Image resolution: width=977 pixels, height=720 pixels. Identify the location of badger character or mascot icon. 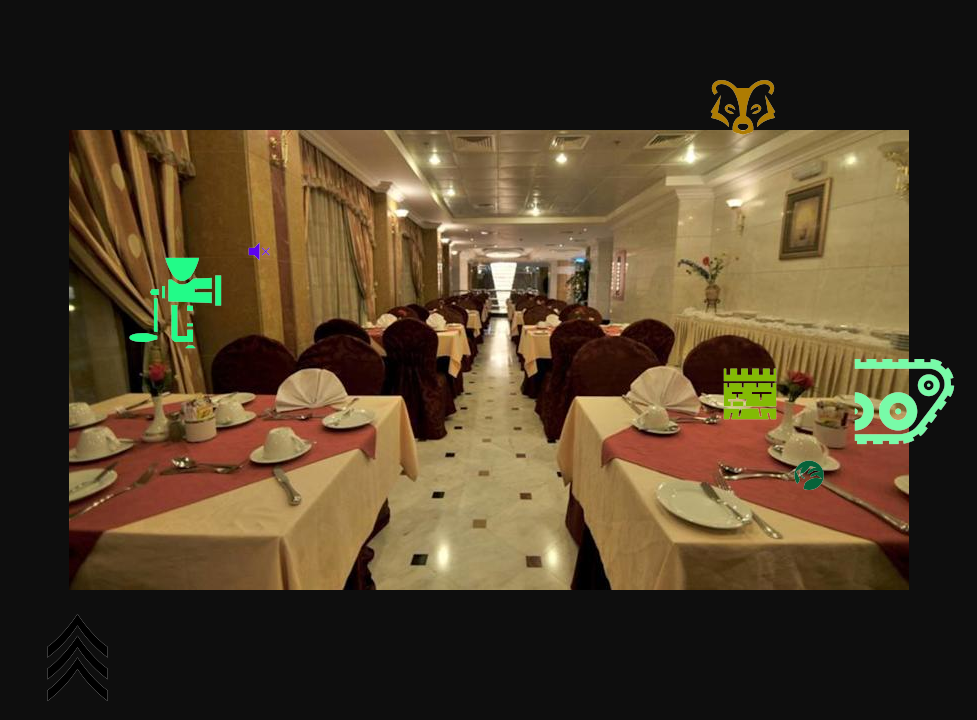
(743, 106).